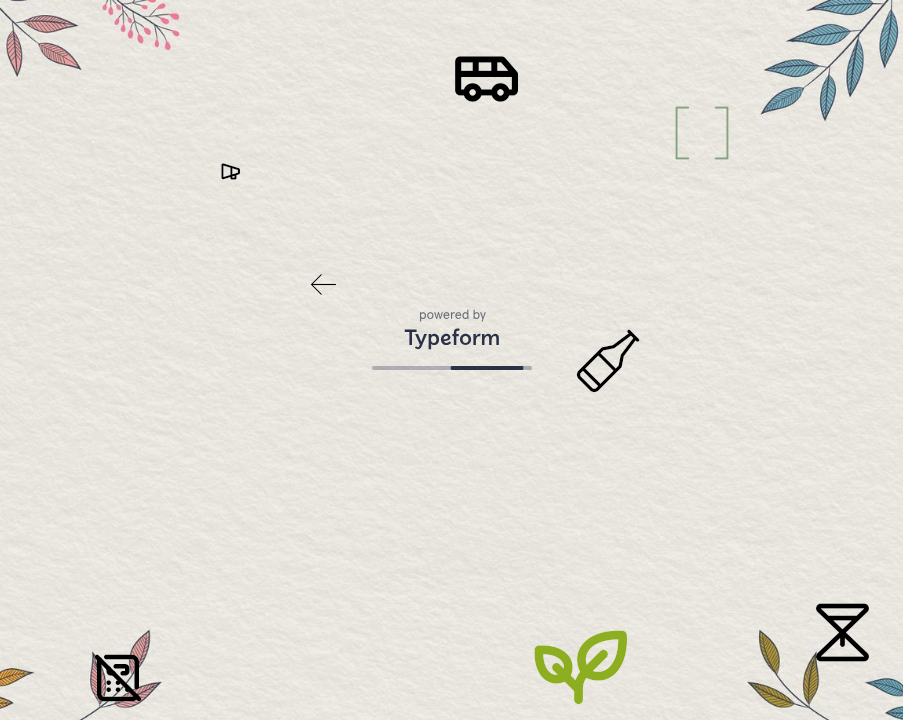 This screenshot has width=903, height=720. Describe the element at coordinates (842, 632) in the screenshot. I see `indicates a task or process in progress` at that location.